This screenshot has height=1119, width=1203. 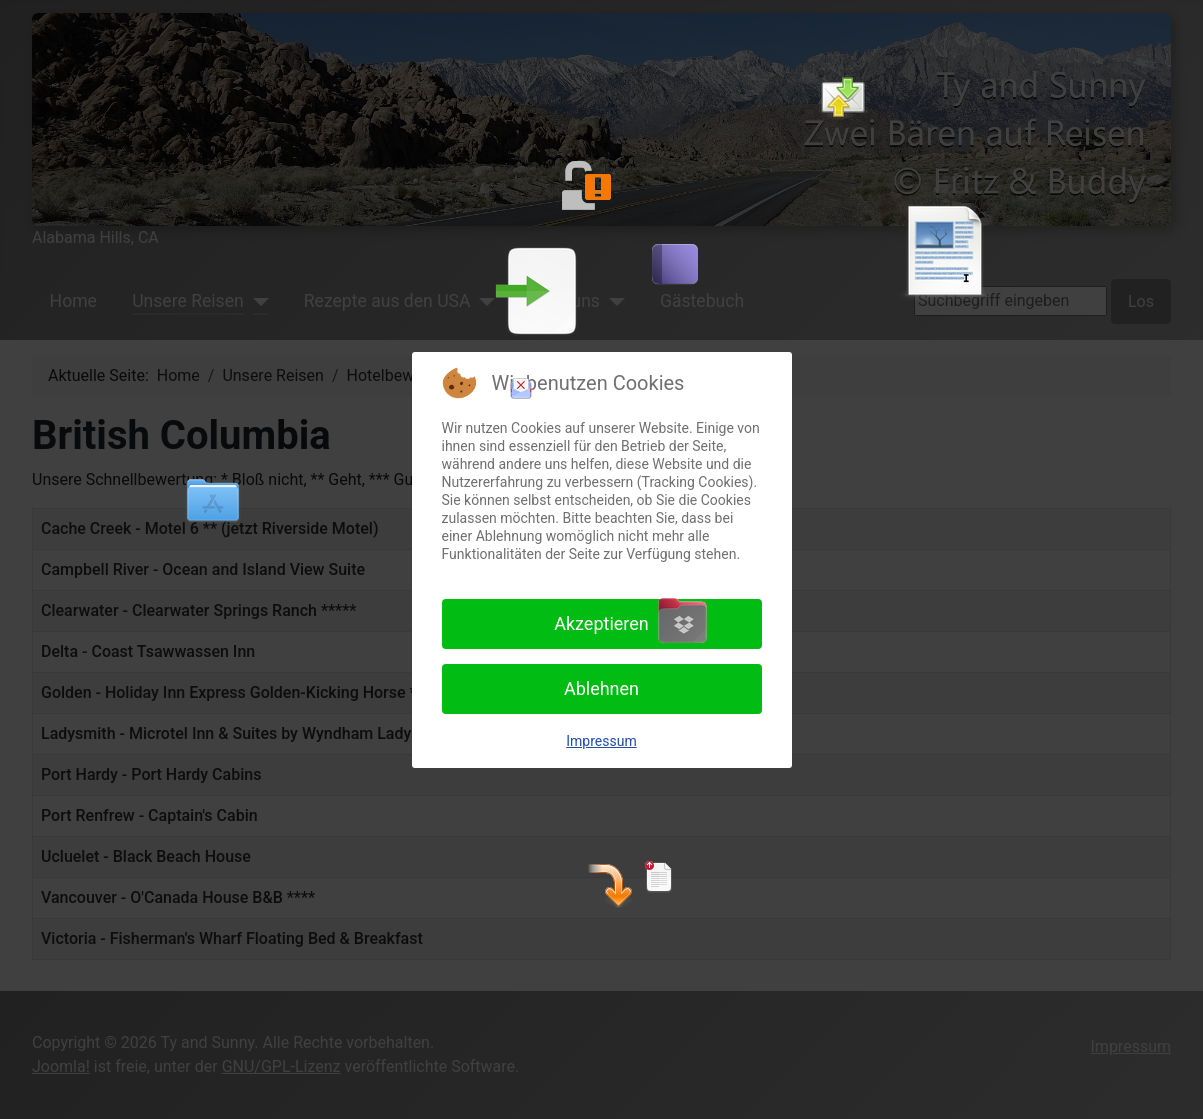 I want to click on send or upload a document, so click(x=659, y=877).